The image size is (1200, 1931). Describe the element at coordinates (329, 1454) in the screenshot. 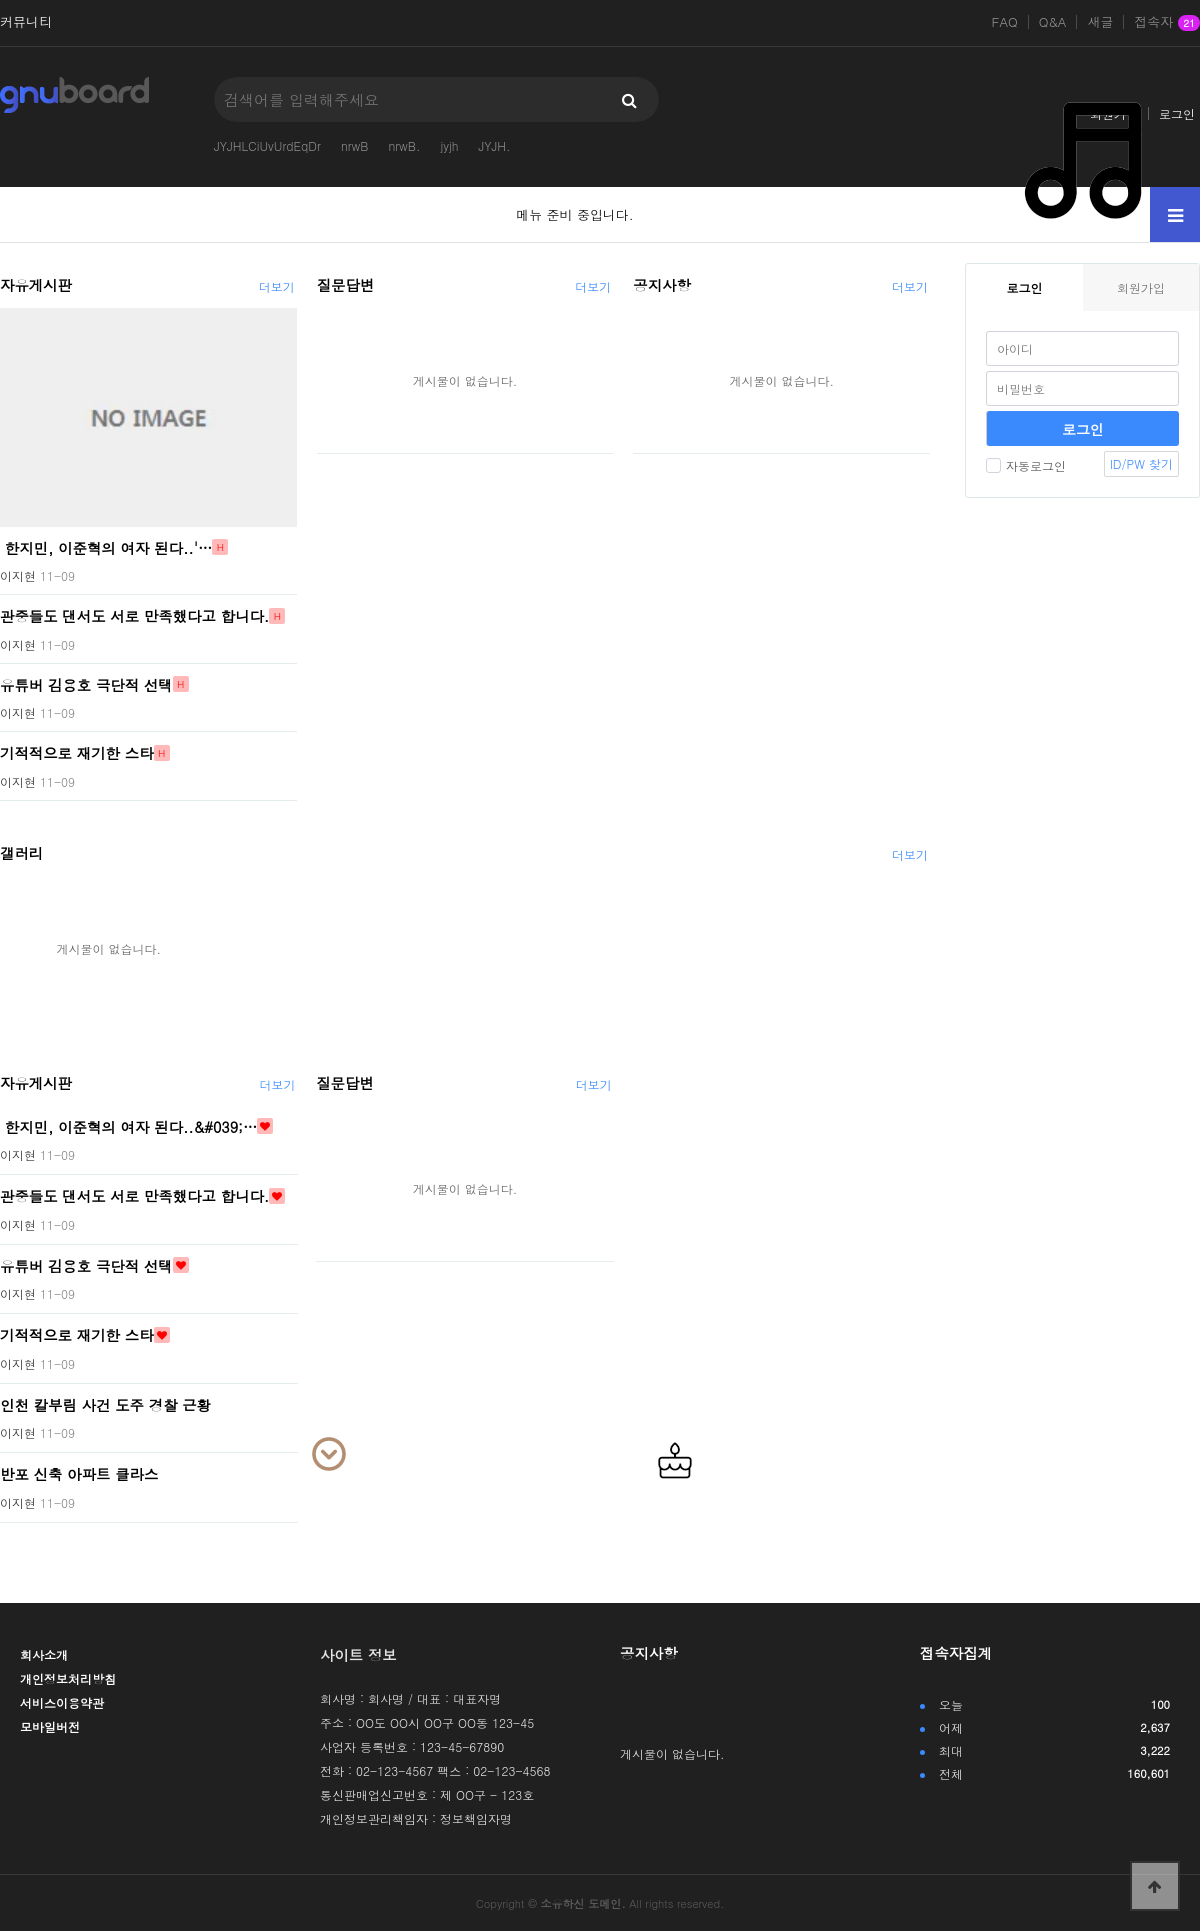

I see `expand dropdown menu or section` at that location.